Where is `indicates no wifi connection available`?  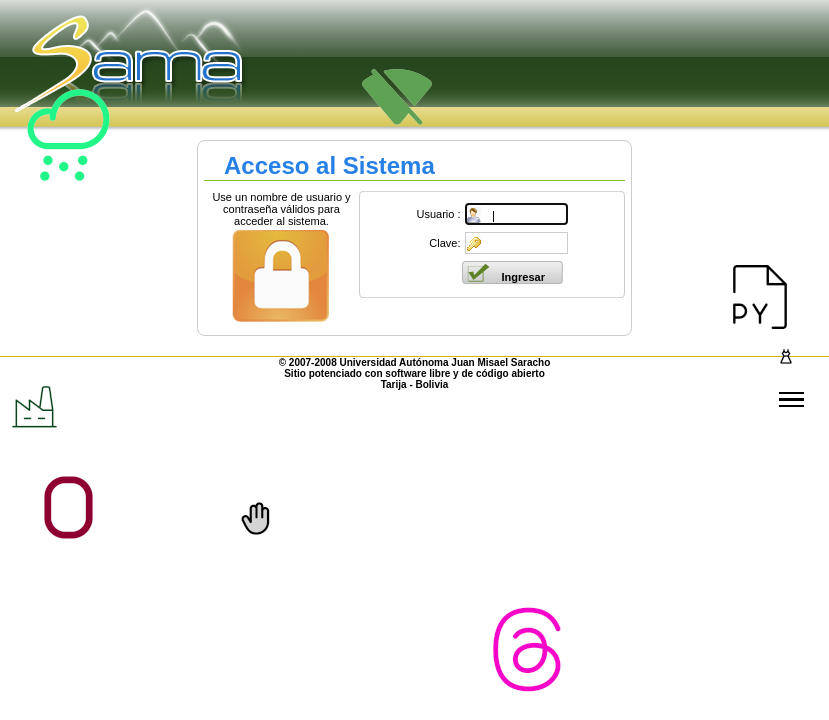
indicates no wifi connection available is located at coordinates (397, 97).